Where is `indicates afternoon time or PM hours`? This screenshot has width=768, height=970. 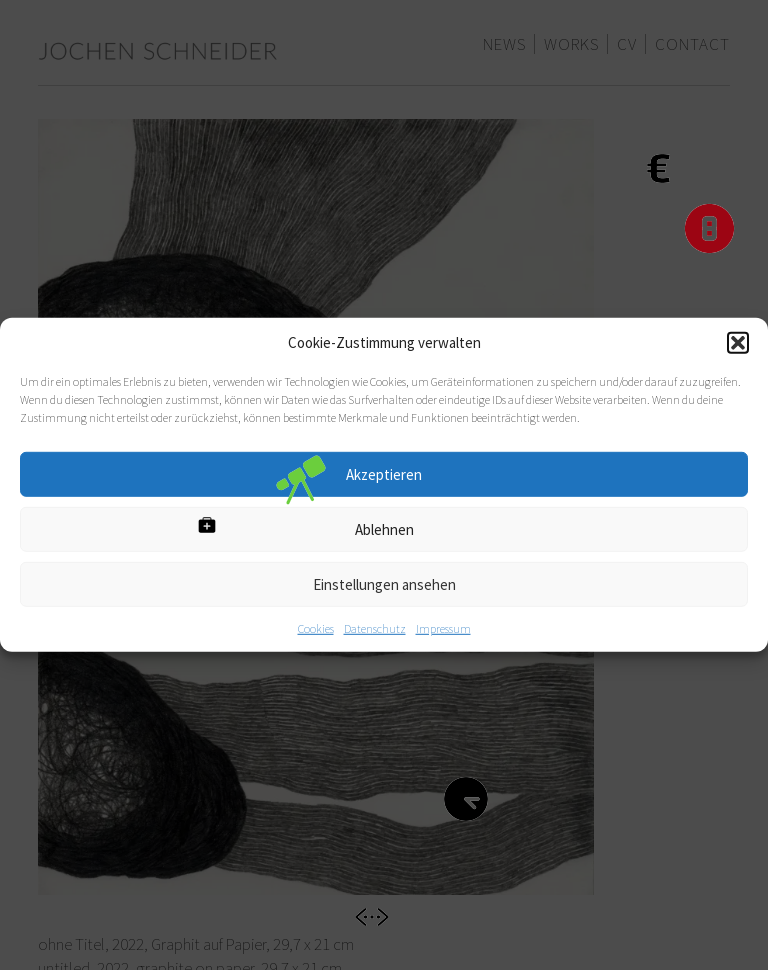
indicates afternoon time or PM hours is located at coordinates (466, 799).